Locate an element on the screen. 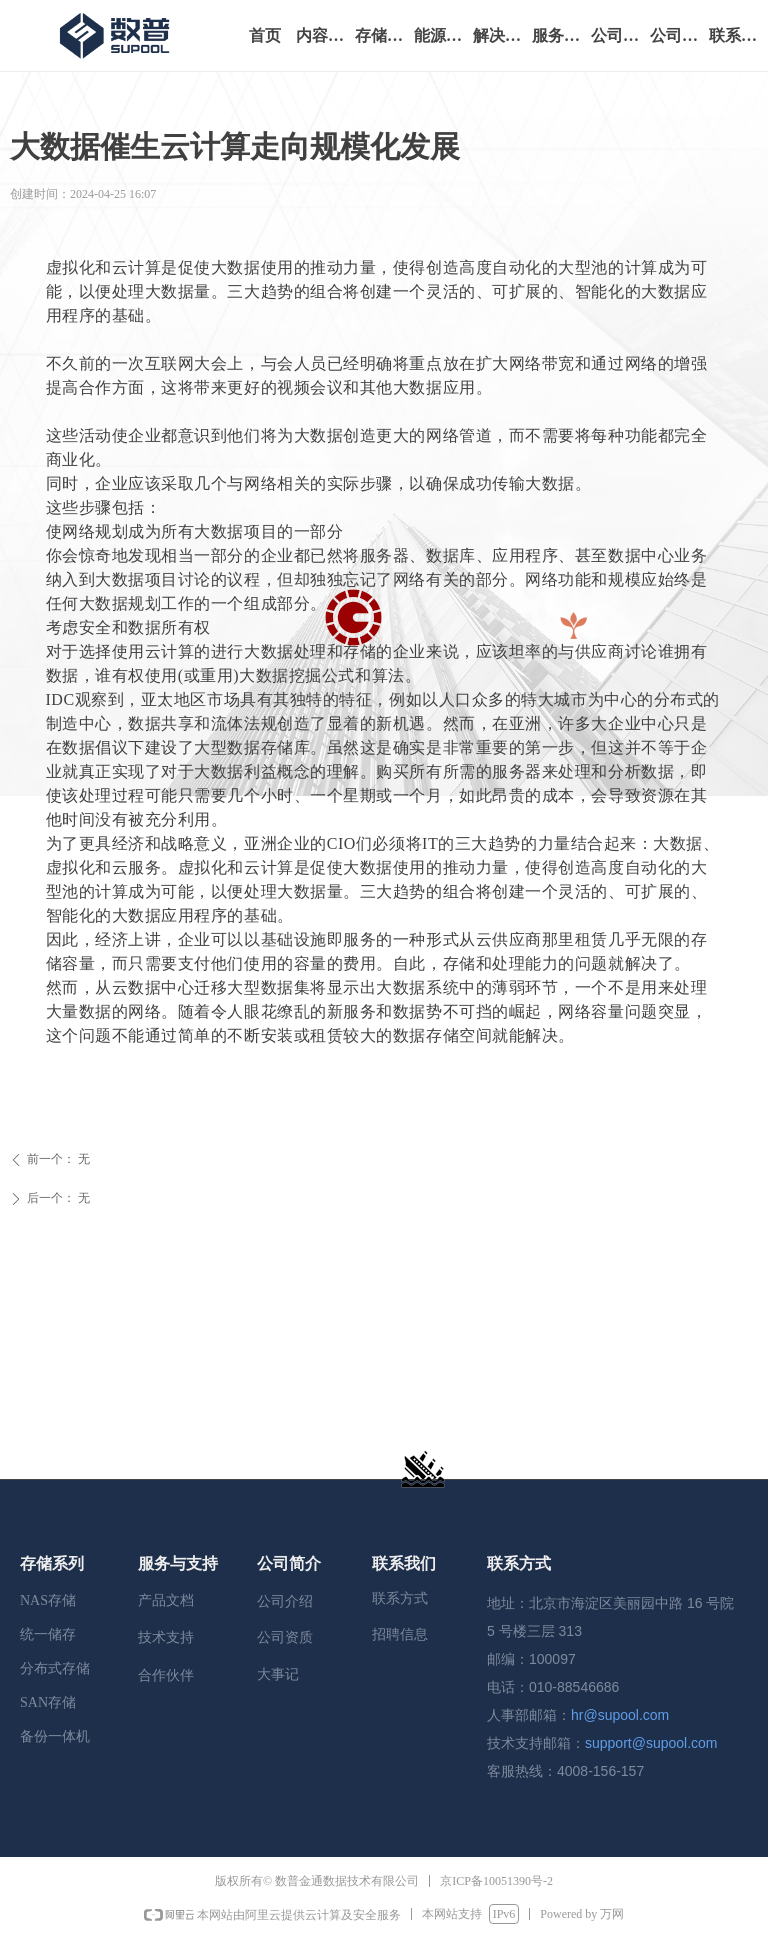 Image resolution: width=768 pixels, height=1937 pixels. loading or processing indicator is located at coordinates (353, 617).